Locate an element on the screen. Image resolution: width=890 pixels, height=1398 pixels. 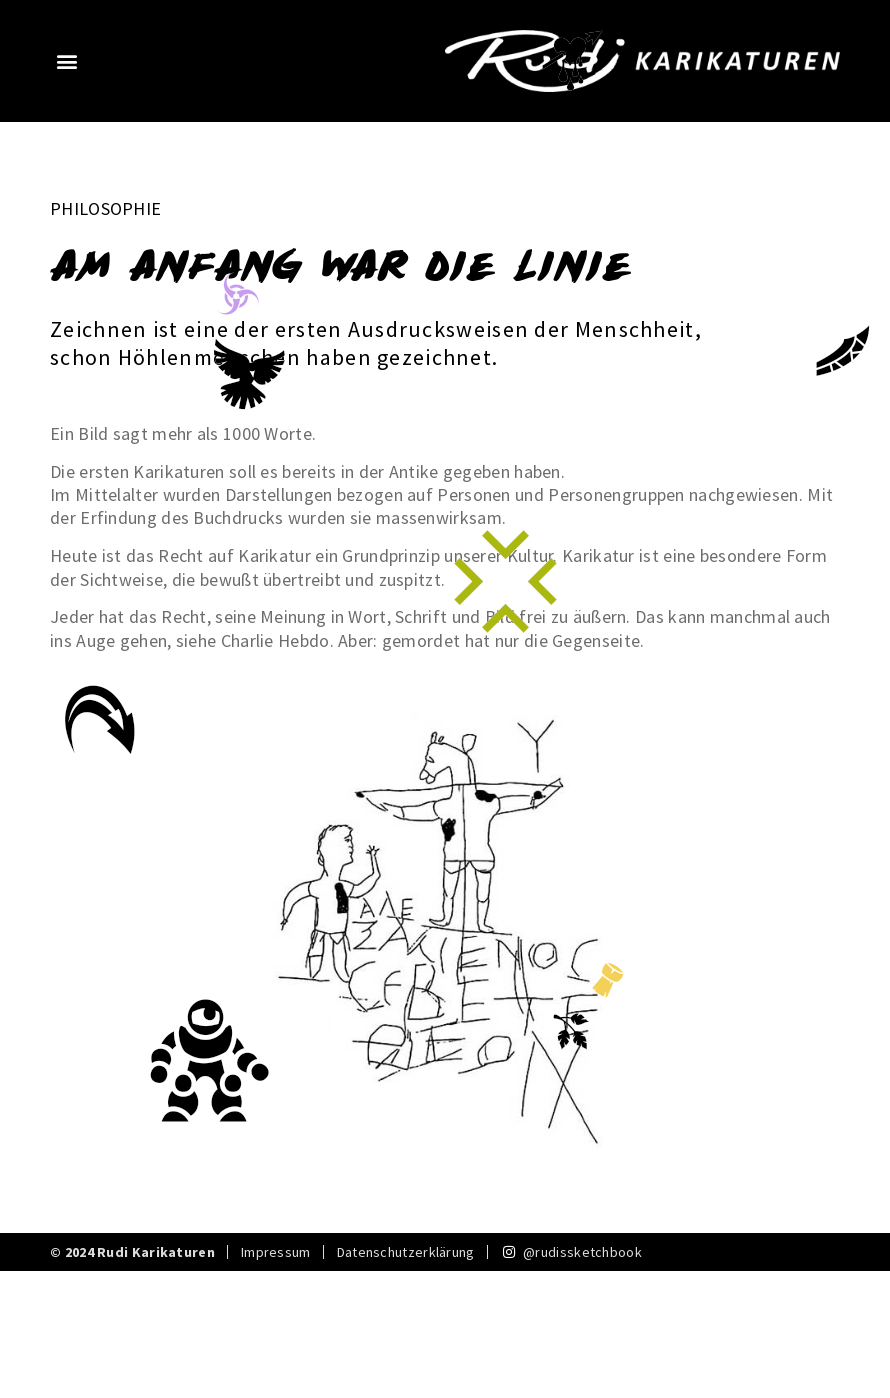
select astronaut or space character is located at coordinates (207, 1060).